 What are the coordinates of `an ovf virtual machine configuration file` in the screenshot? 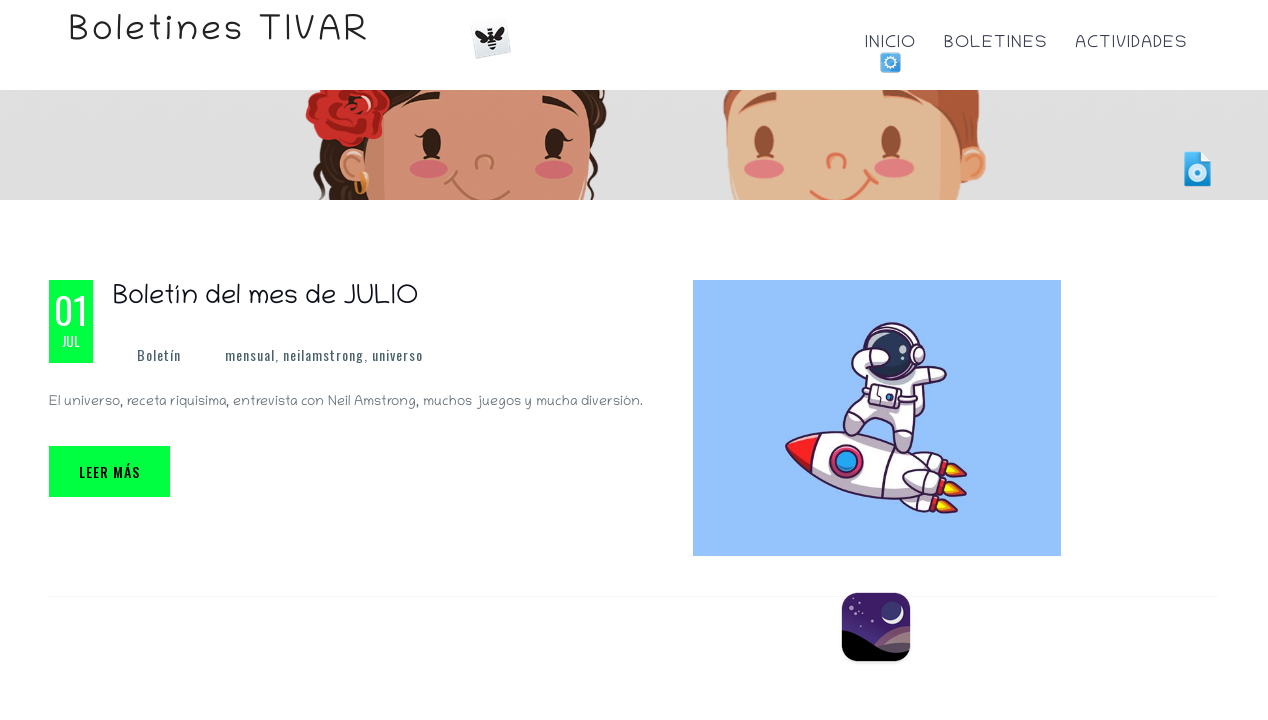 It's located at (1197, 169).